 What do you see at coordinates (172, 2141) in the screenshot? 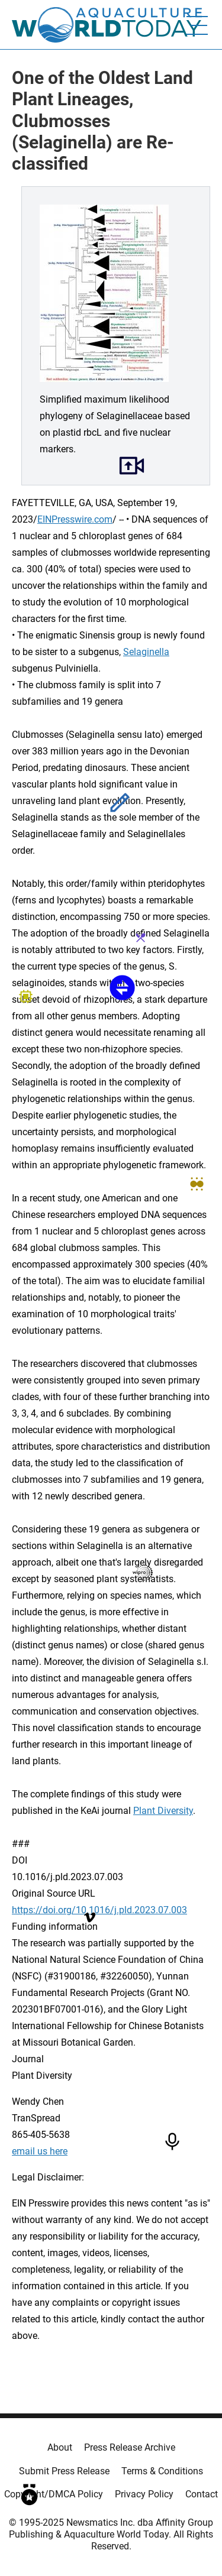
I see `tap to start voice recording` at bounding box center [172, 2141].